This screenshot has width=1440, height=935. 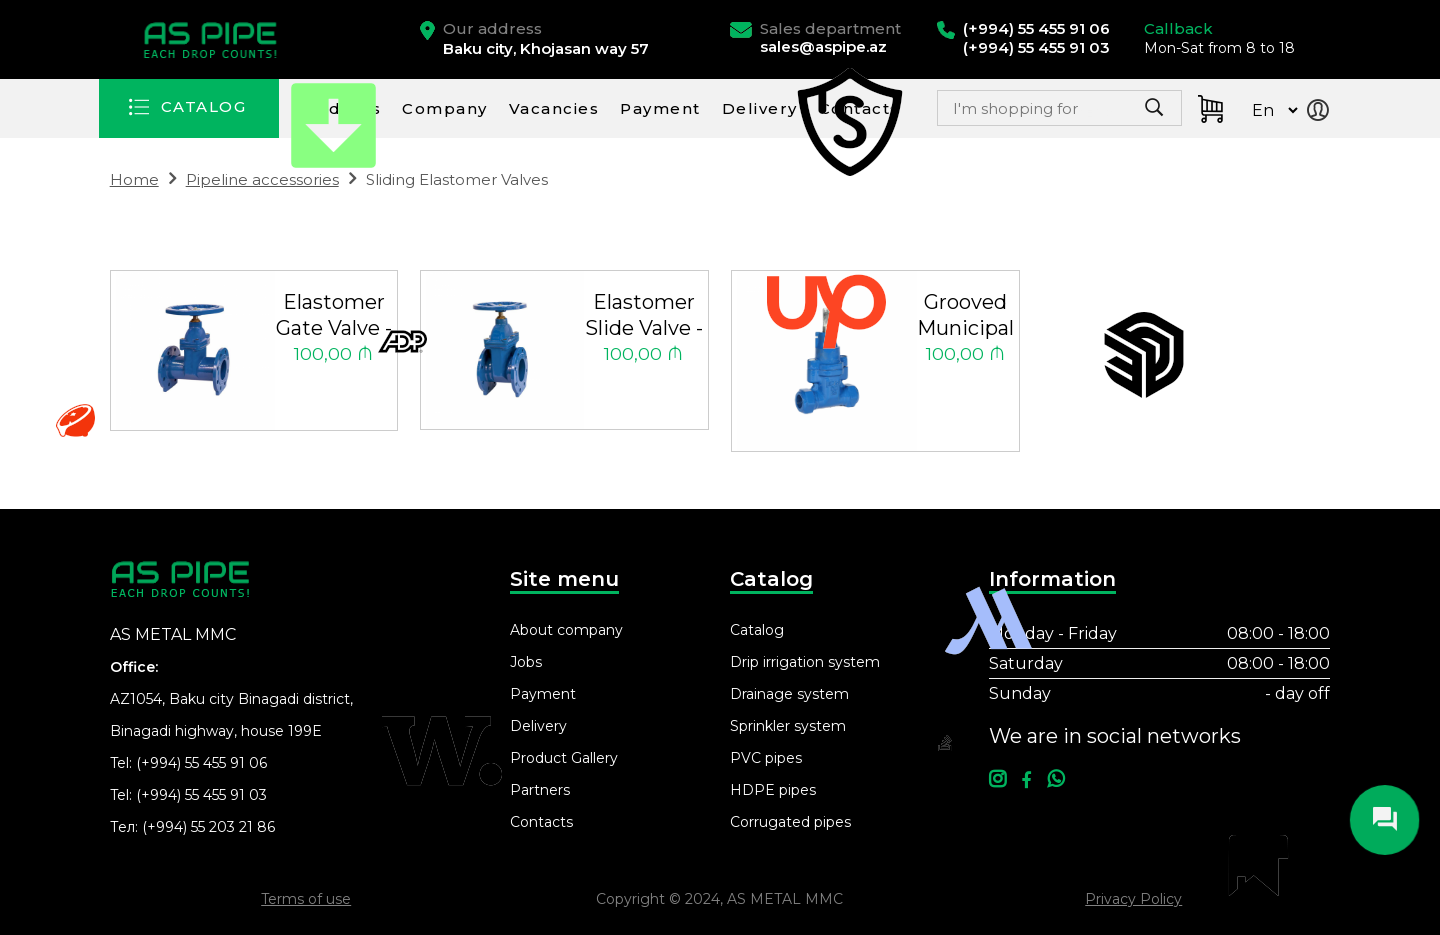 I want to click on download file or content, so click(x=333, y=125).